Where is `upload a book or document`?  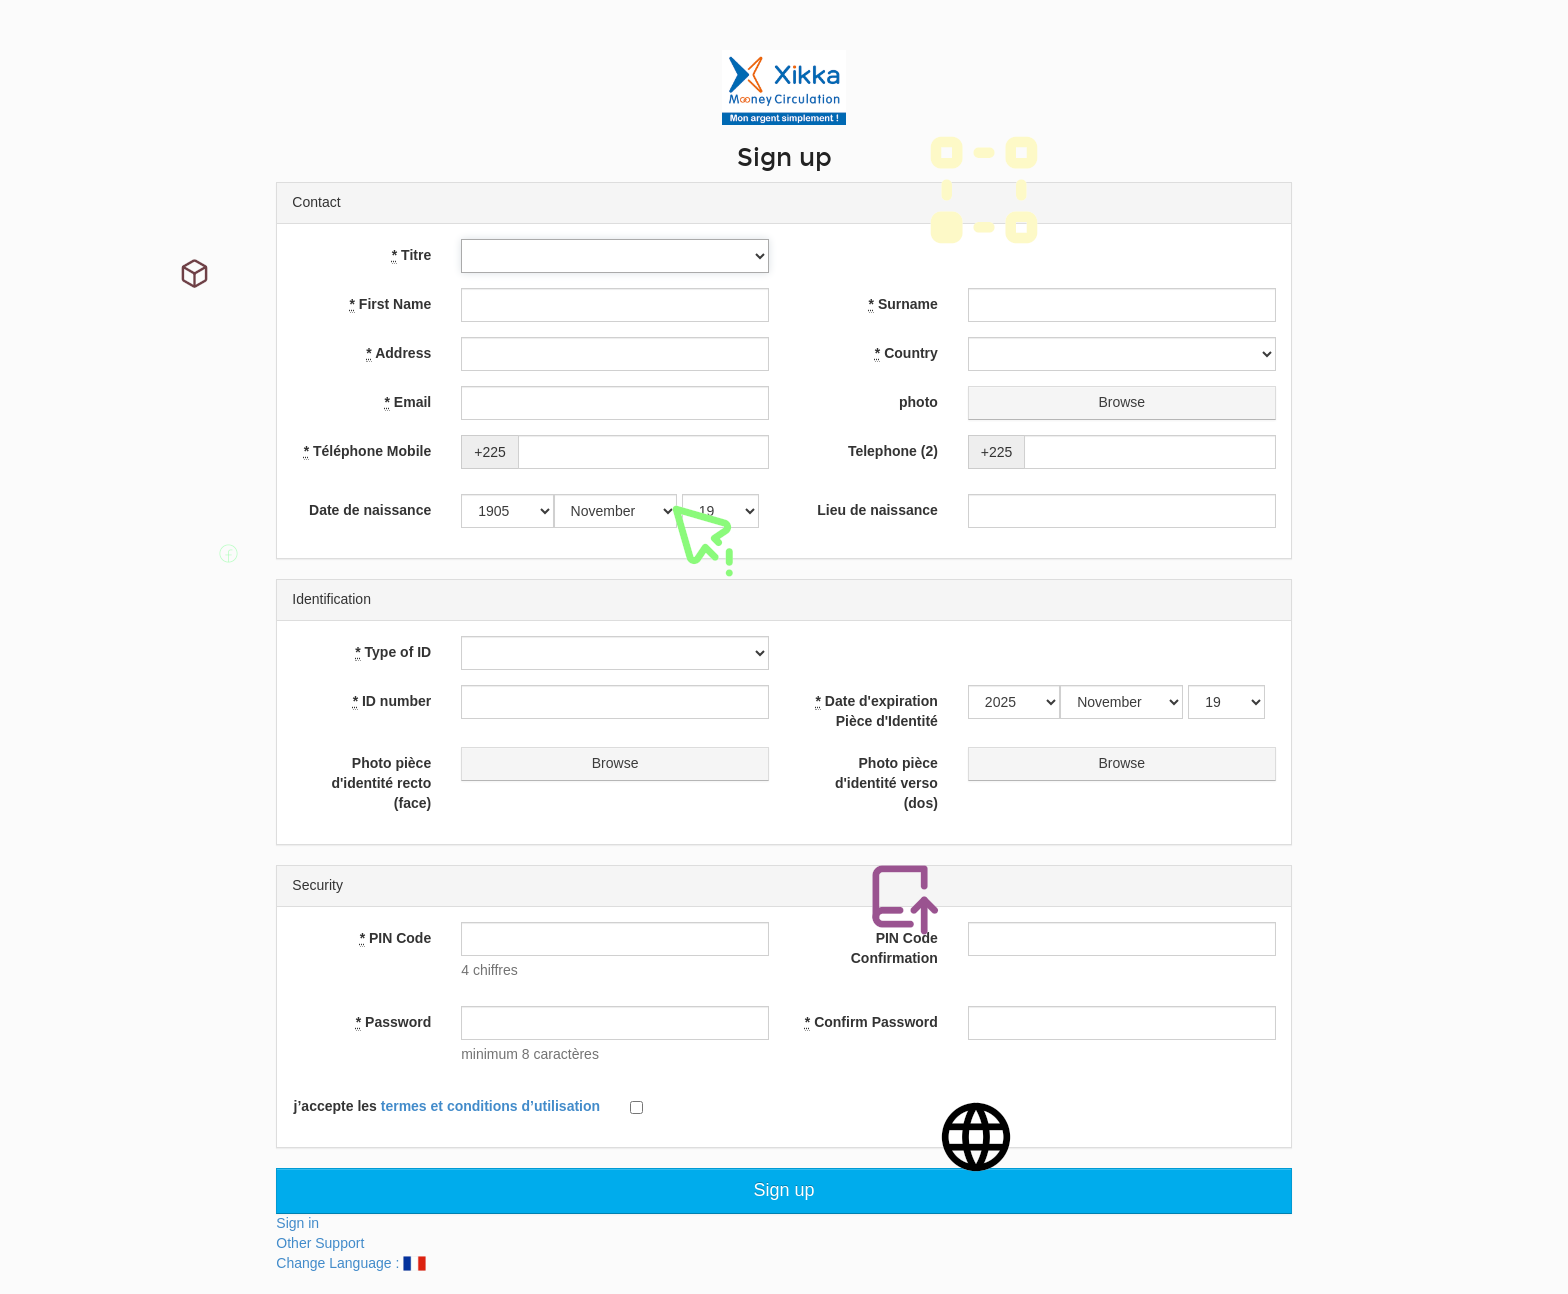
upload a book or document is located at coordinates (903, 896).